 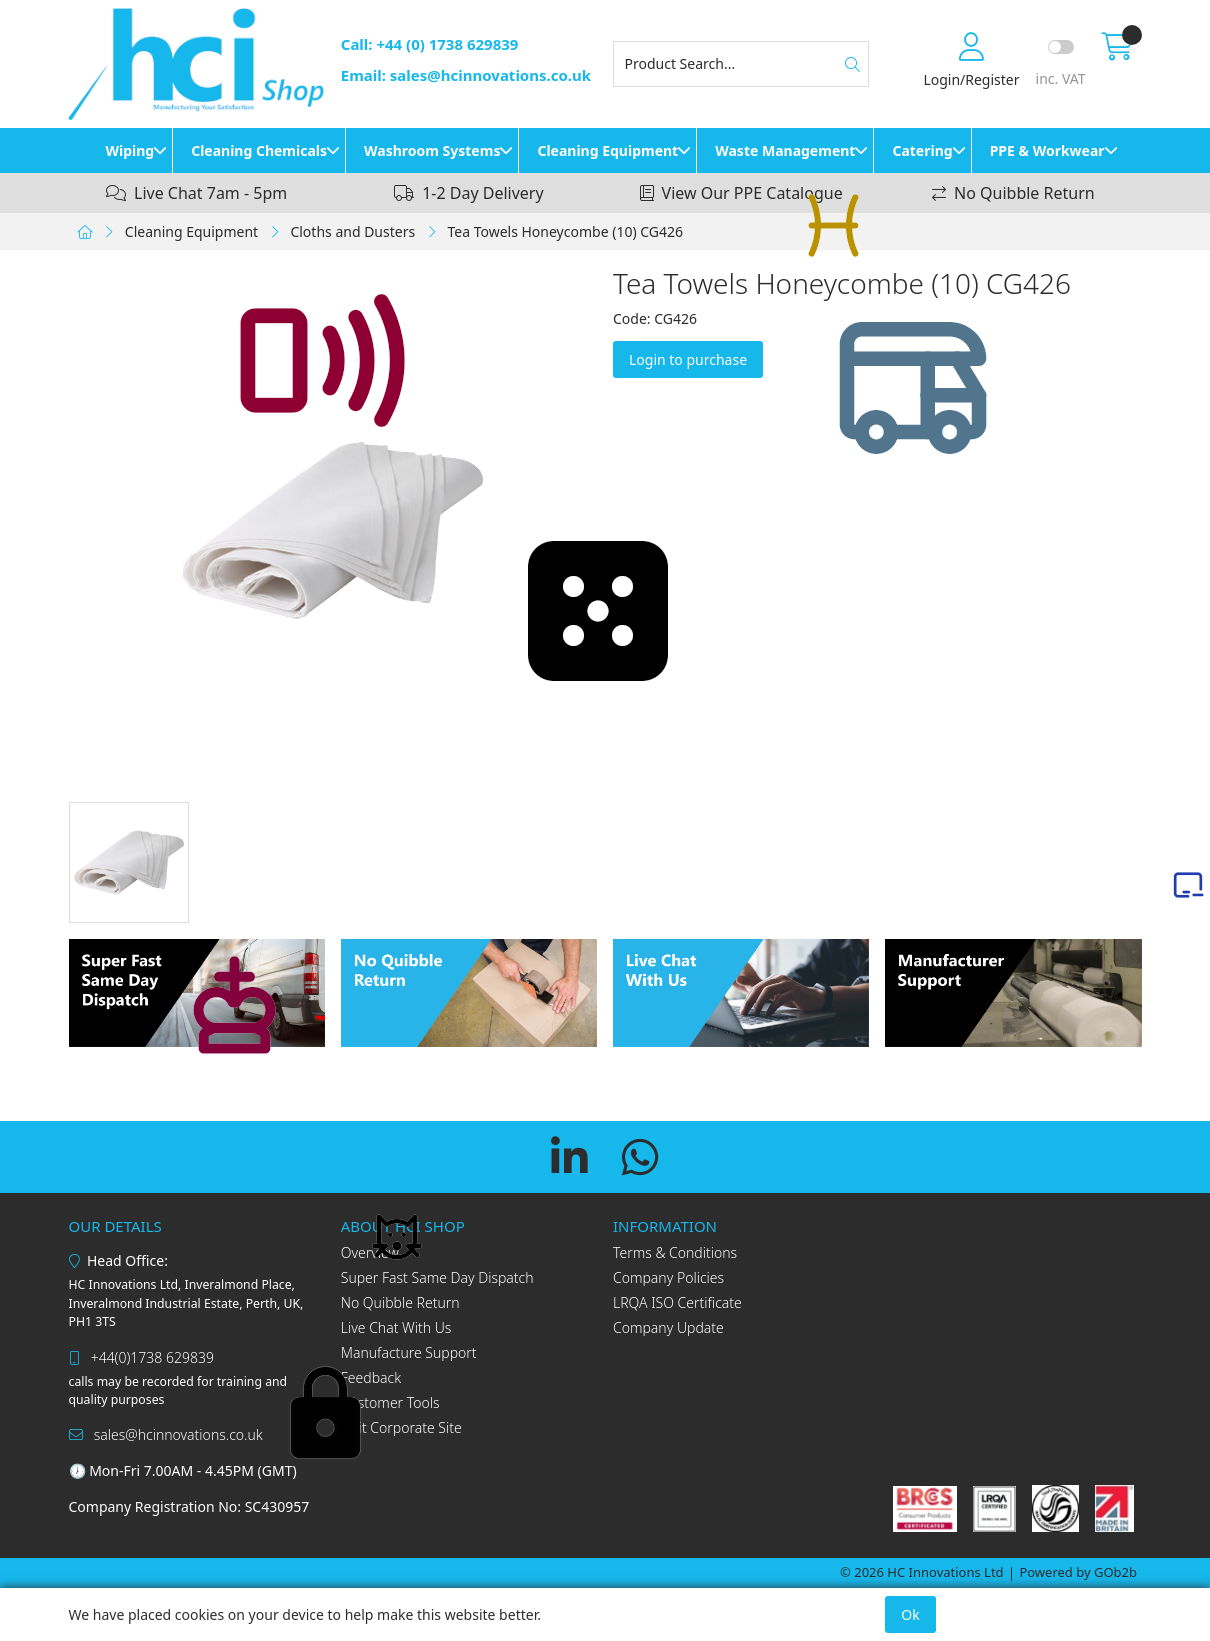 I want to click on remove a paired tablet device, so click(x=1188, y=885).